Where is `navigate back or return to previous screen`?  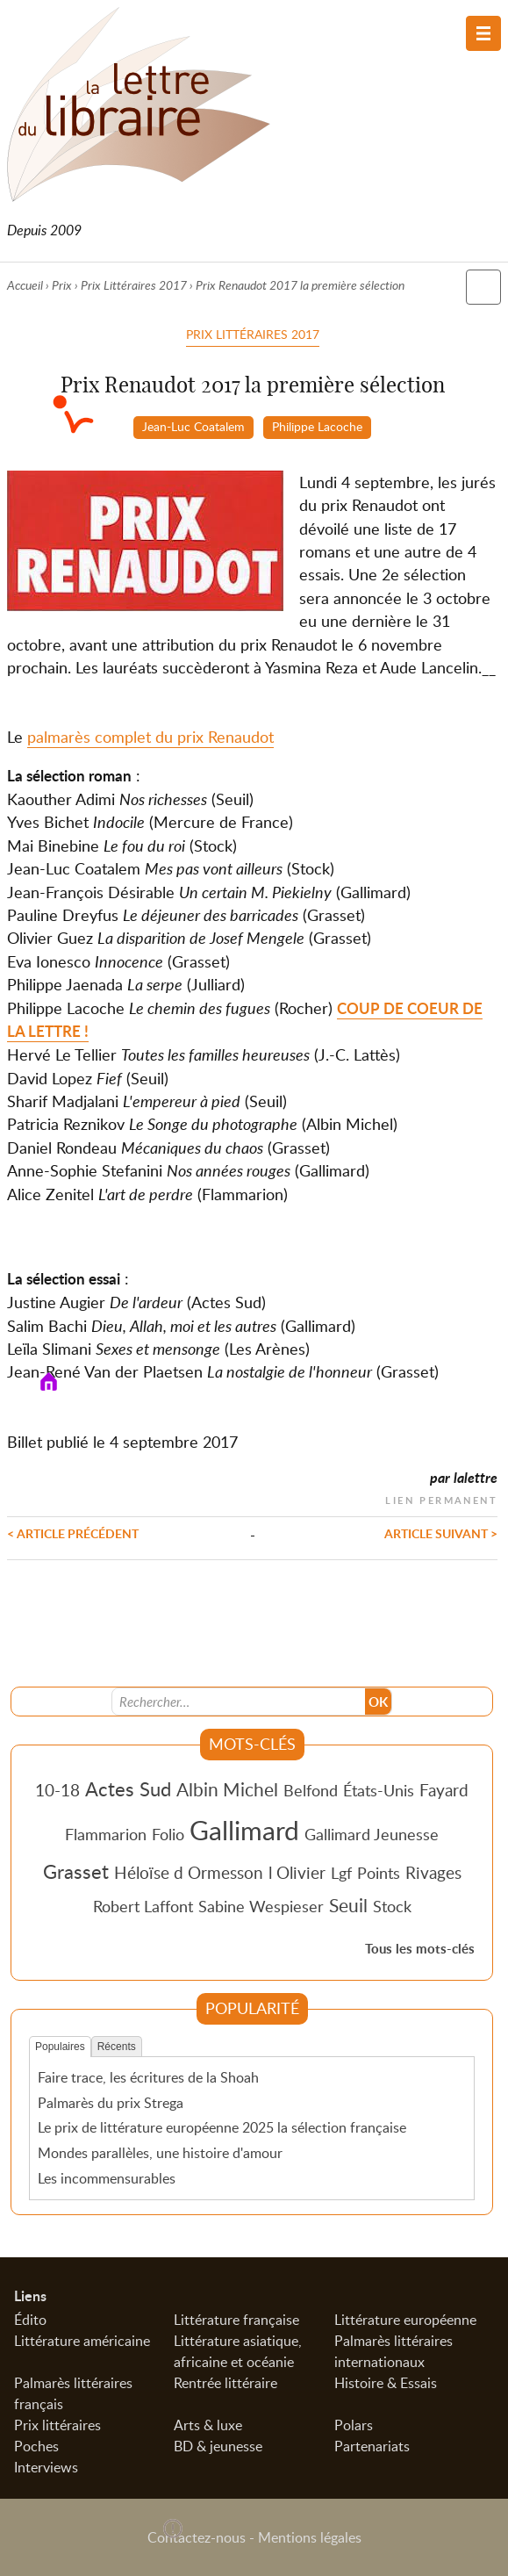
navigate back or return to previous screen is located at coordinates (73, 413).